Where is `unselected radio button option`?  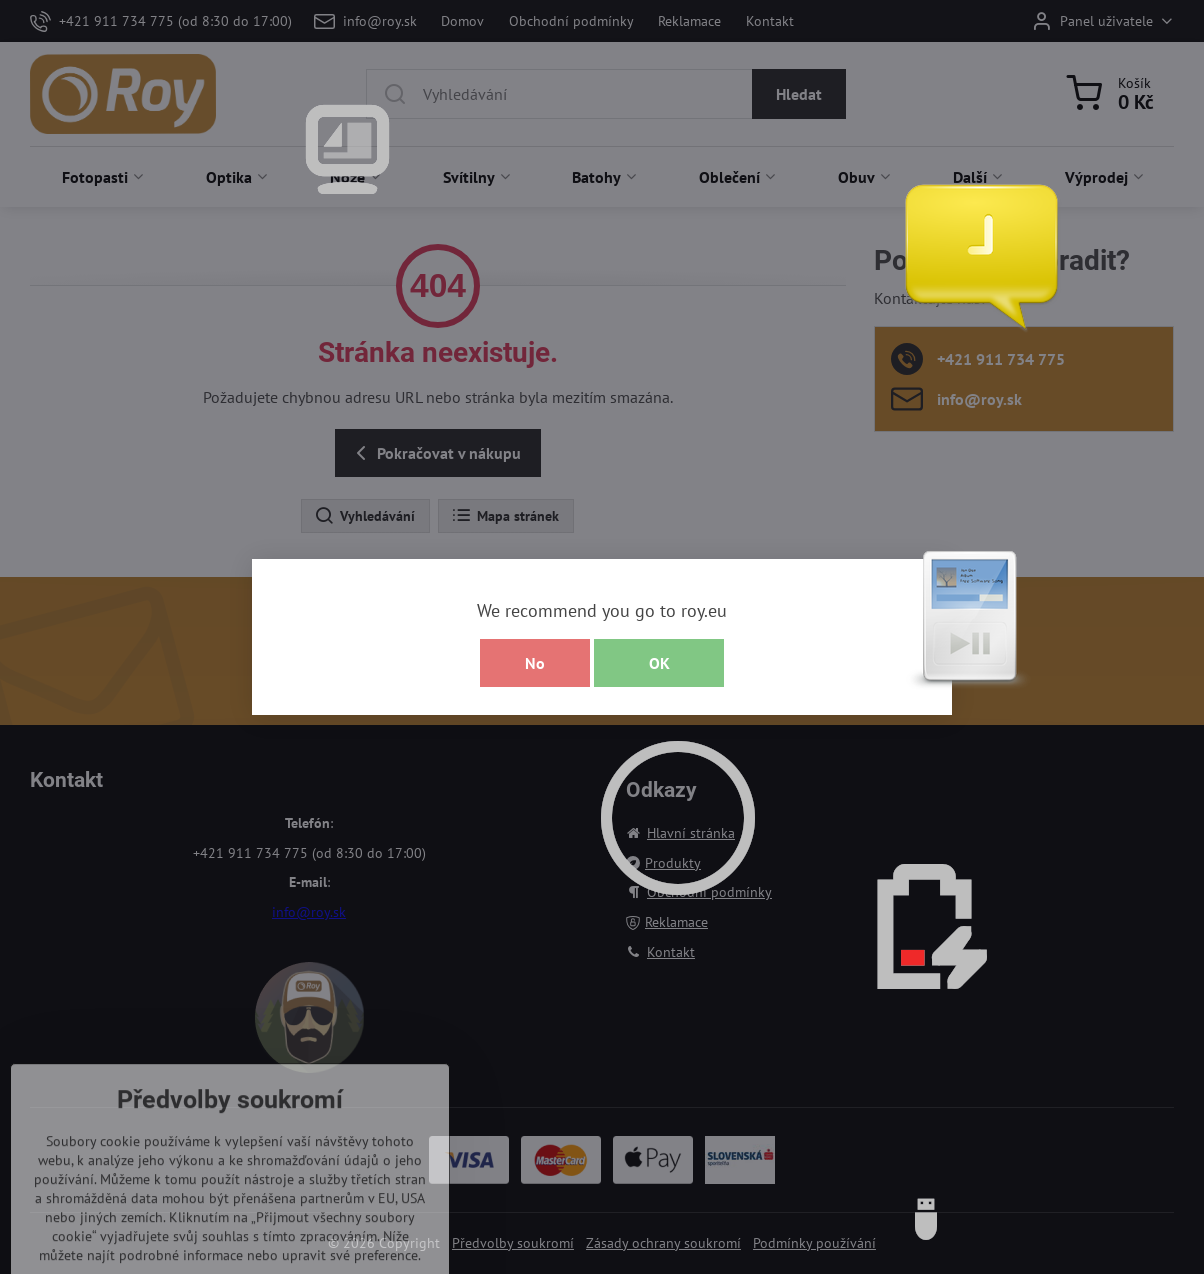 unselected radio button option is located at coordinates (678, 818).